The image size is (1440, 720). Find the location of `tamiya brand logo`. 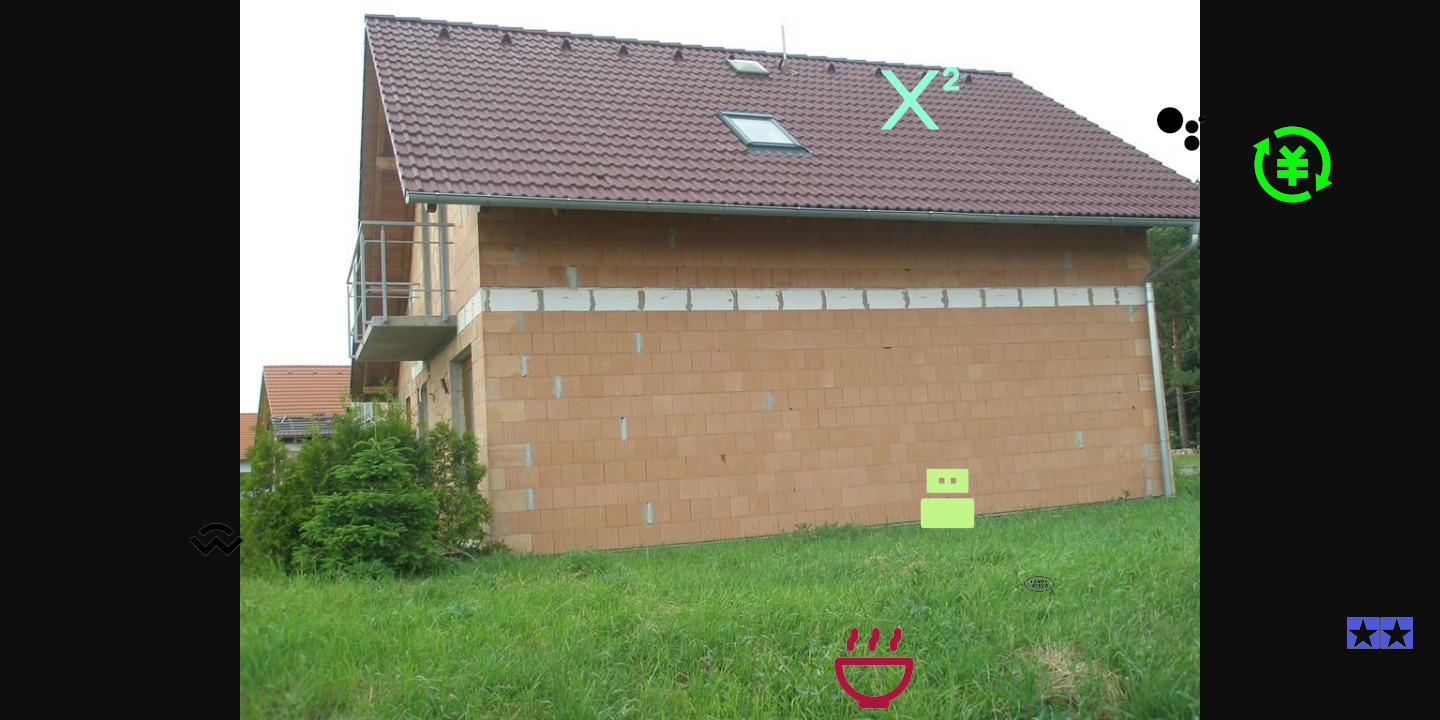

tamiya brand logo is located at coordinates (1380, 633).